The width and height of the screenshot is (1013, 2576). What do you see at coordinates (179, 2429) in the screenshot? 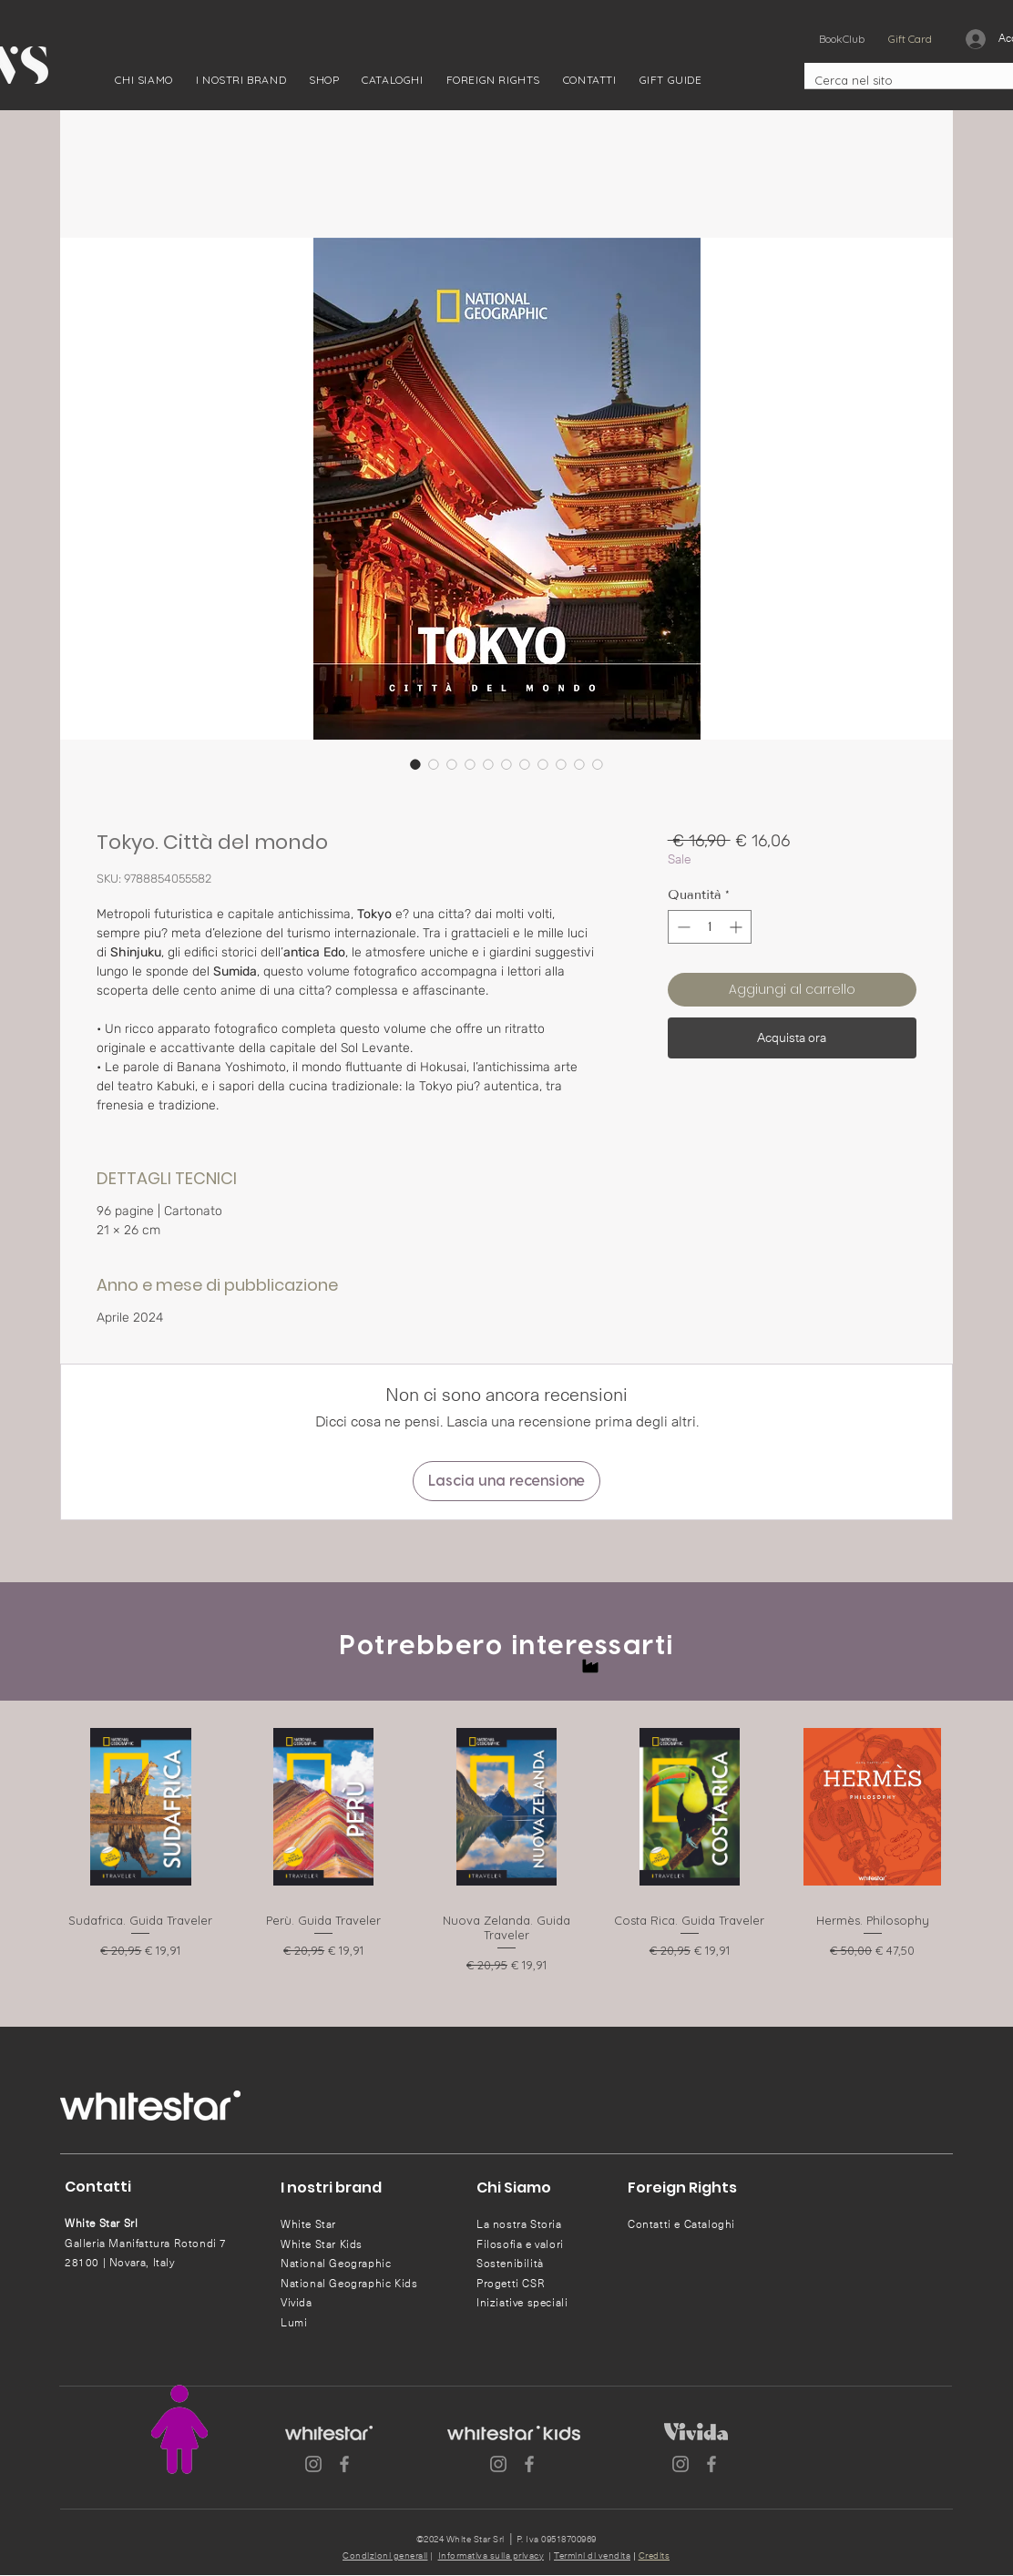
I see `women's restroom indicator` at bounding box center [179, 2429].